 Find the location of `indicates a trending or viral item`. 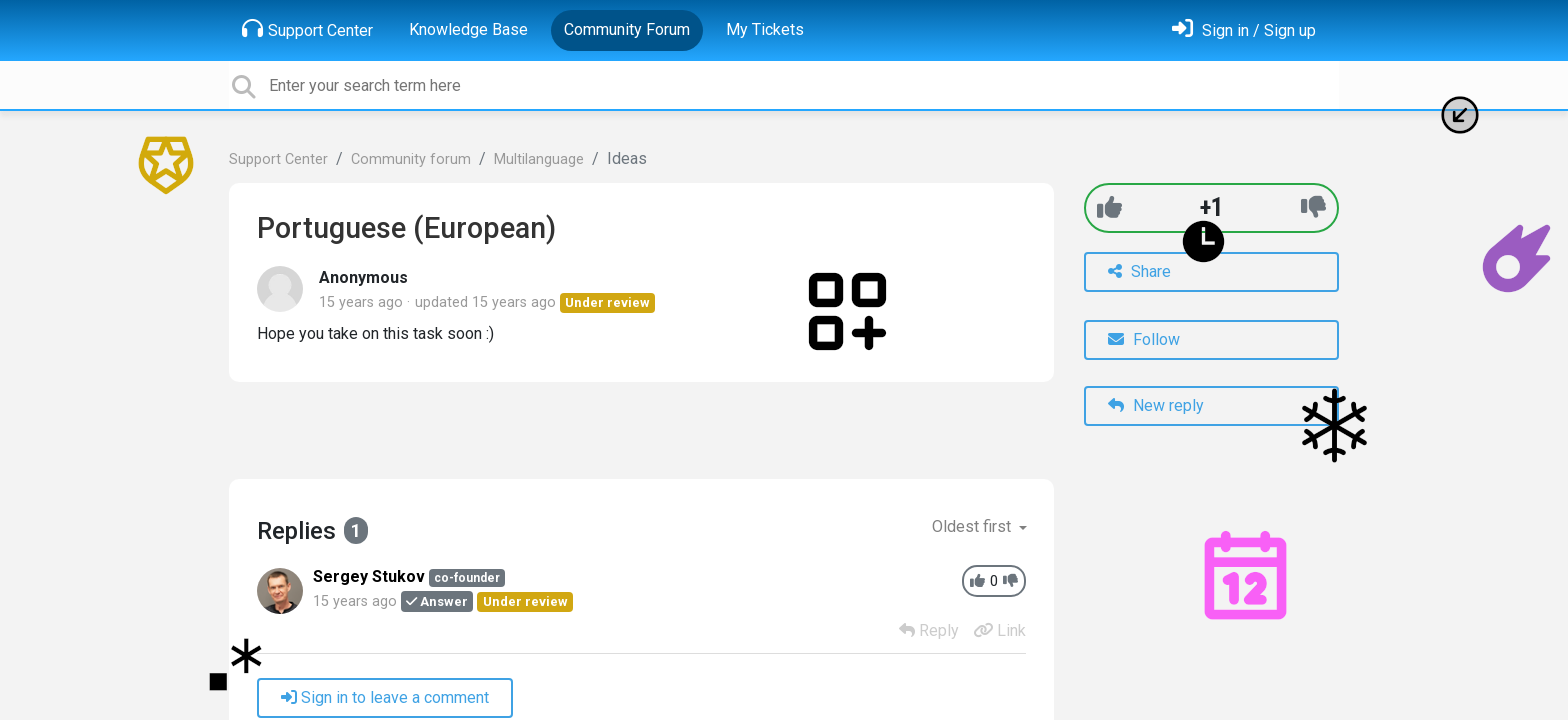

indicates a trending or viral item is located at coordinates (1516, 258).